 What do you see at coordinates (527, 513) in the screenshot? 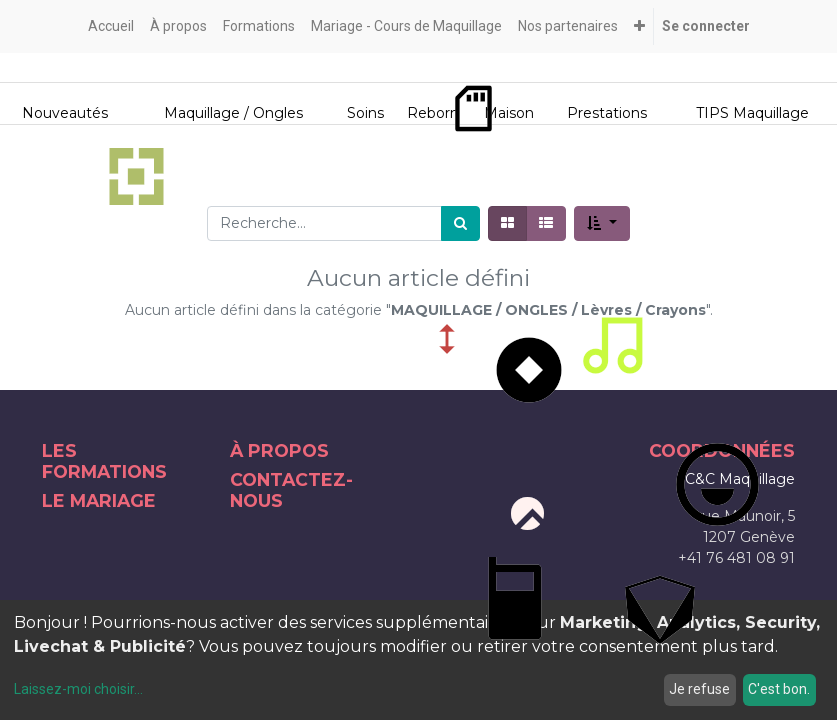
I see `Rocky Linux logo` at bounding box center [527, 513].